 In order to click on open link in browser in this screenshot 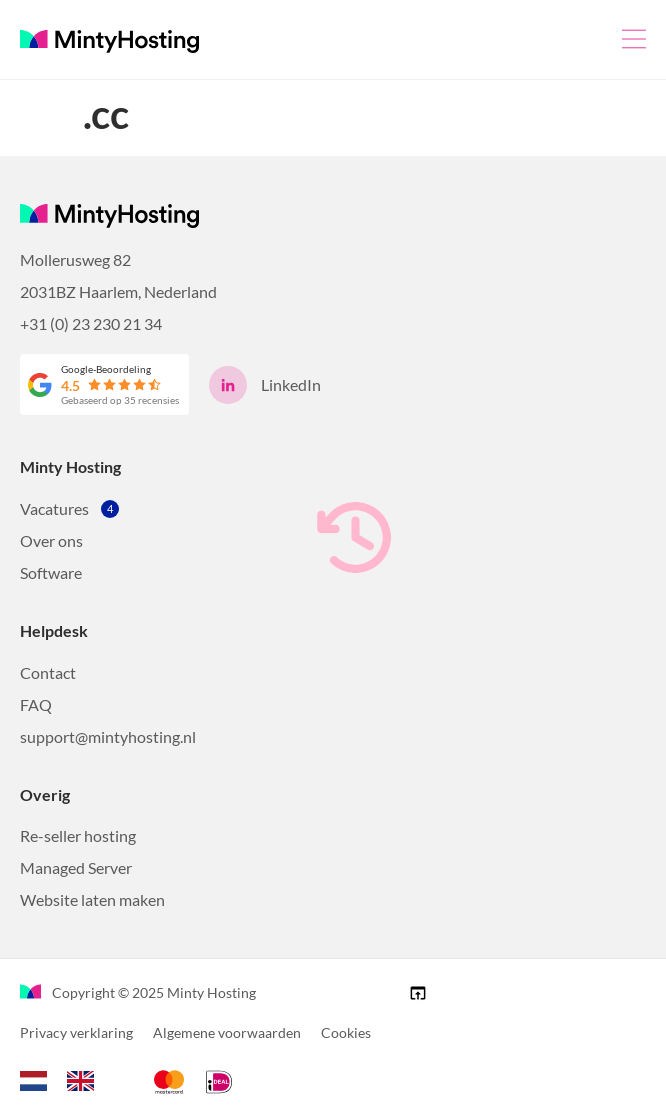, I will do `click(418, 993)`.